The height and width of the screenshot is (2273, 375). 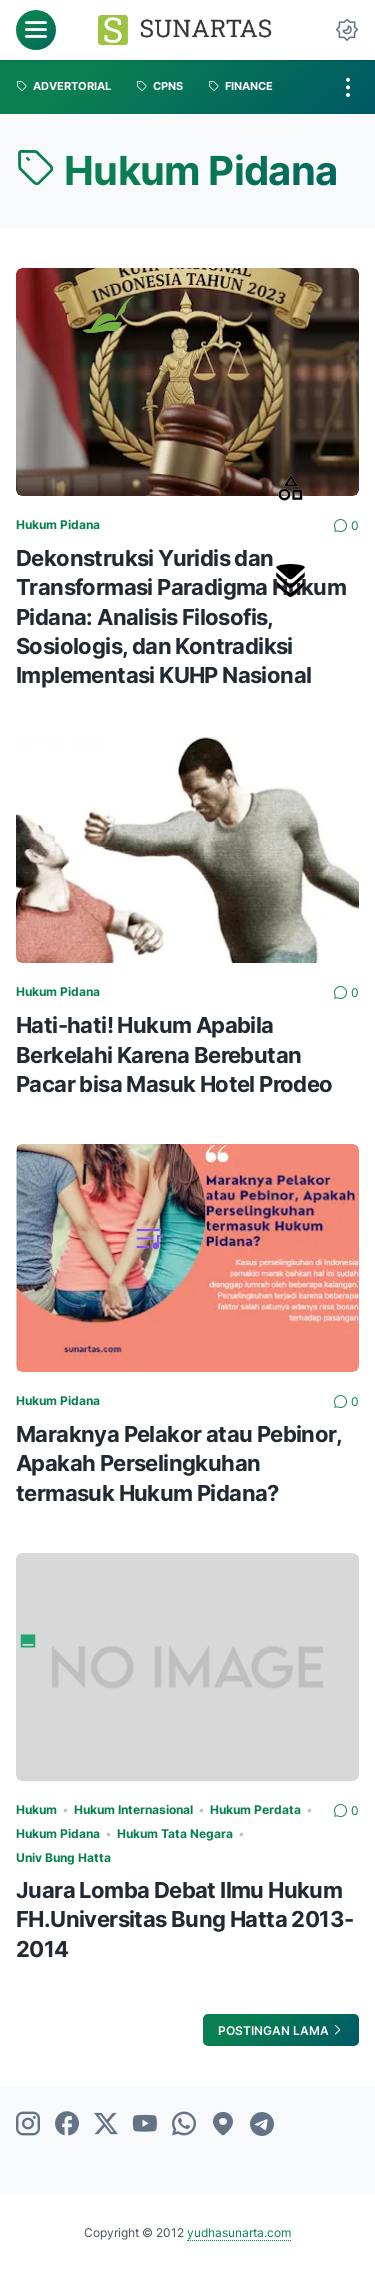 I want to click on switch to bottom panel layout, so click(x=28, y=1641).